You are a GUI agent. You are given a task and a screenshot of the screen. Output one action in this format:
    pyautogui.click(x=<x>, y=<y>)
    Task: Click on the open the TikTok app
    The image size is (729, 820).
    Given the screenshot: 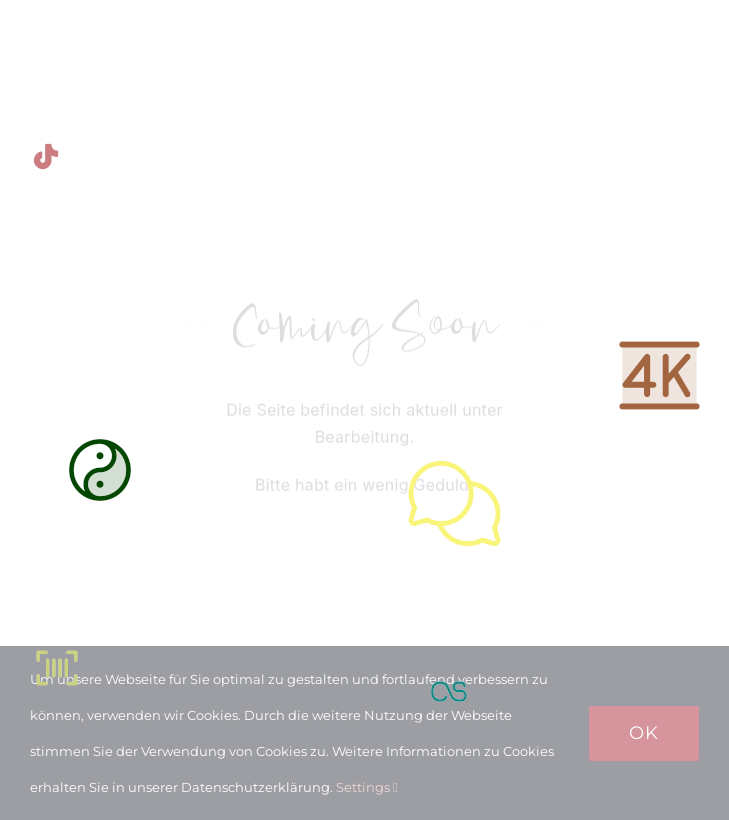 What is the action you would take?
    pyautogui.click(x=46, y=157)
    